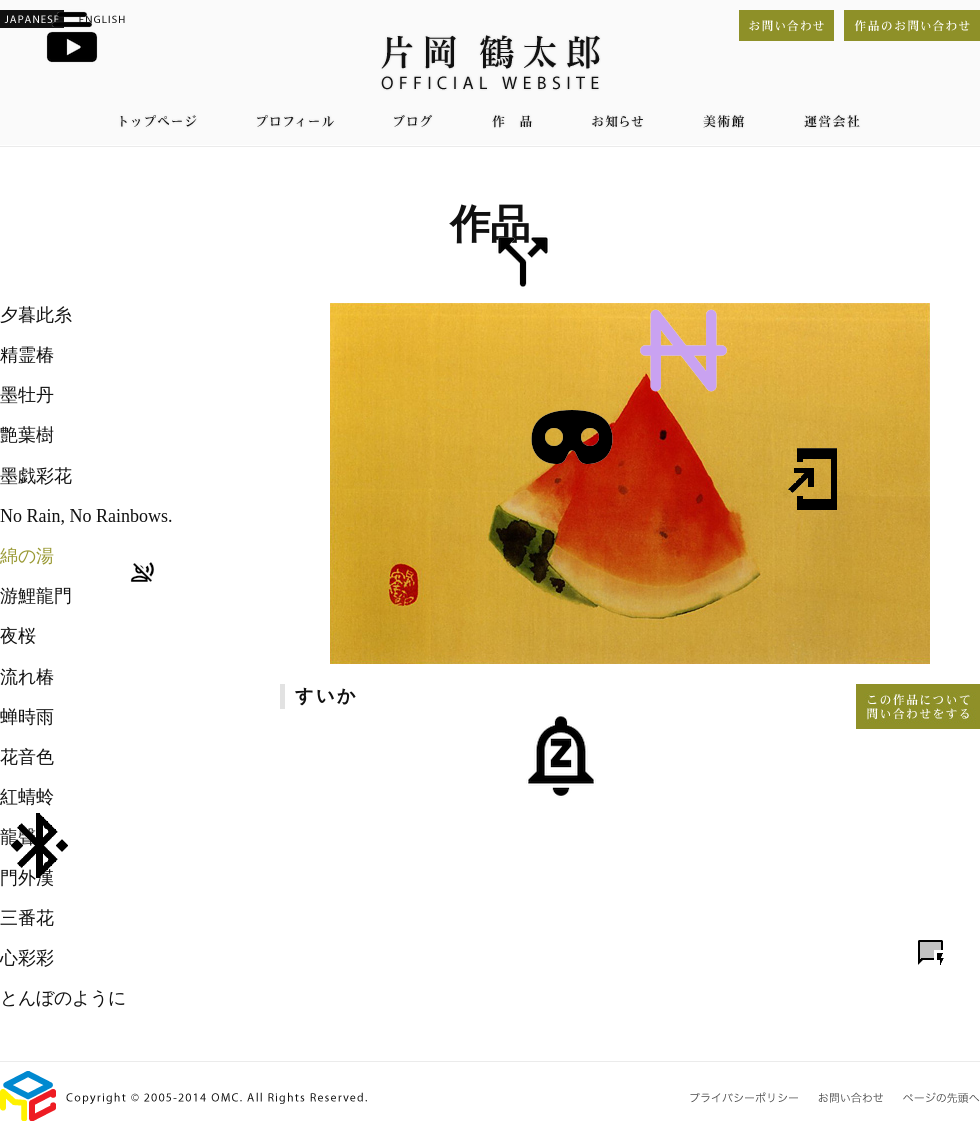 Image resolution: width=980 pixels, height=1131 pixels. Describe the element at coordinates (930, 952) in the screenshot. I see `send a quick reply to a message` at that location.